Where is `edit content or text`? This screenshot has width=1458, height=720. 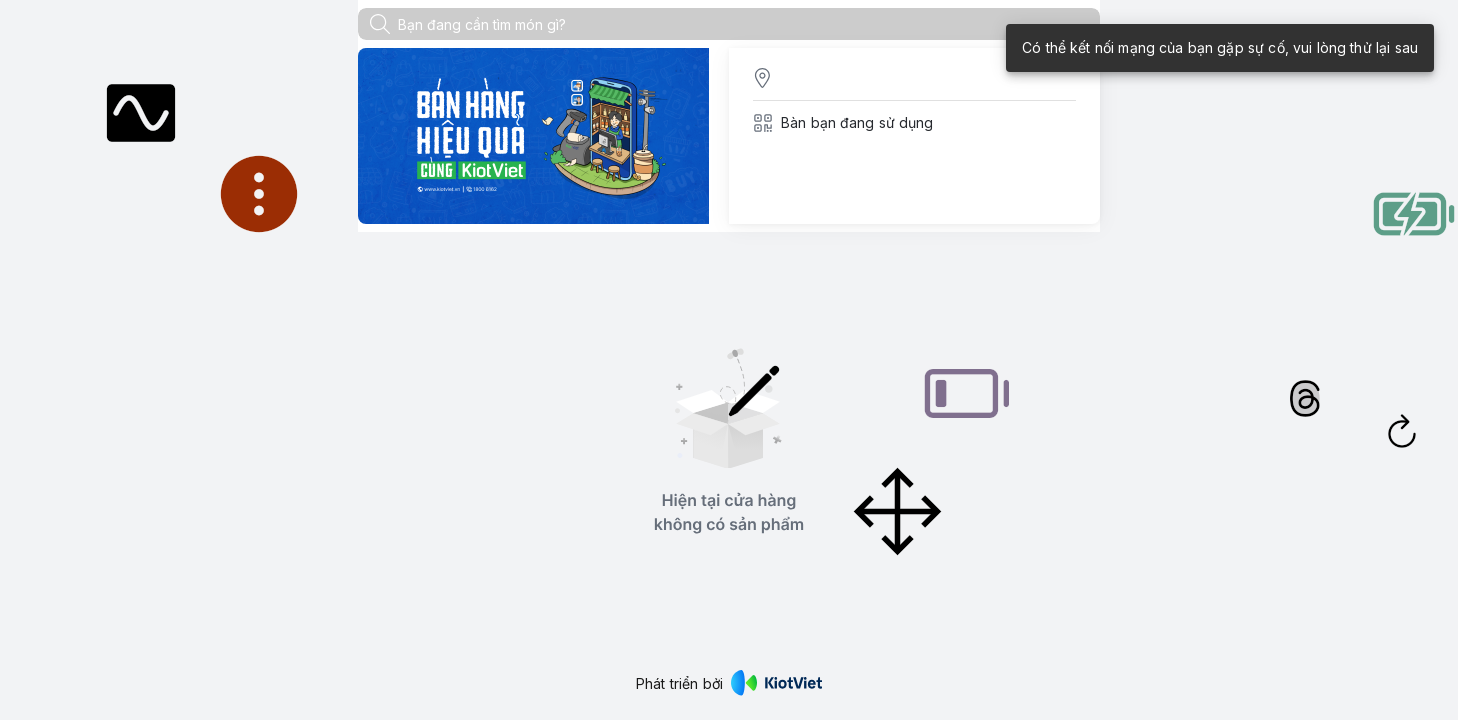 edit content or text is located at coordinates (754, 391).